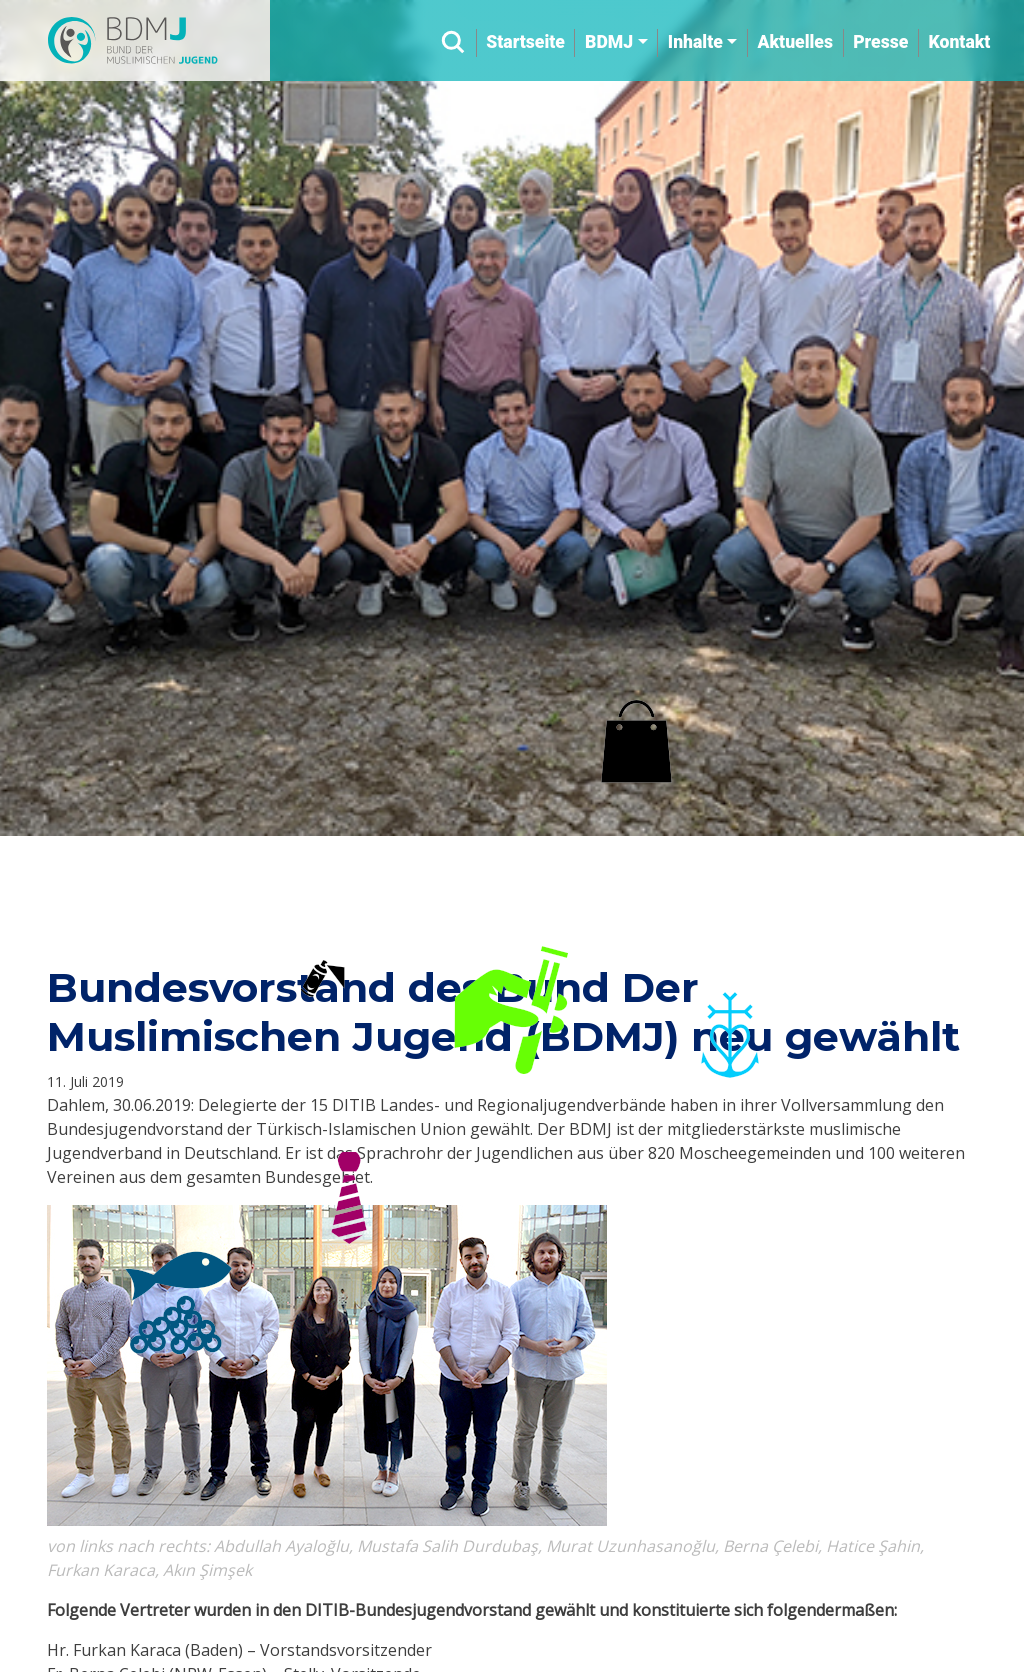 The height and width of the screenshot is (1672, 1024). I want to click on apply spray paint or graffiti tool, so click(322, 979).